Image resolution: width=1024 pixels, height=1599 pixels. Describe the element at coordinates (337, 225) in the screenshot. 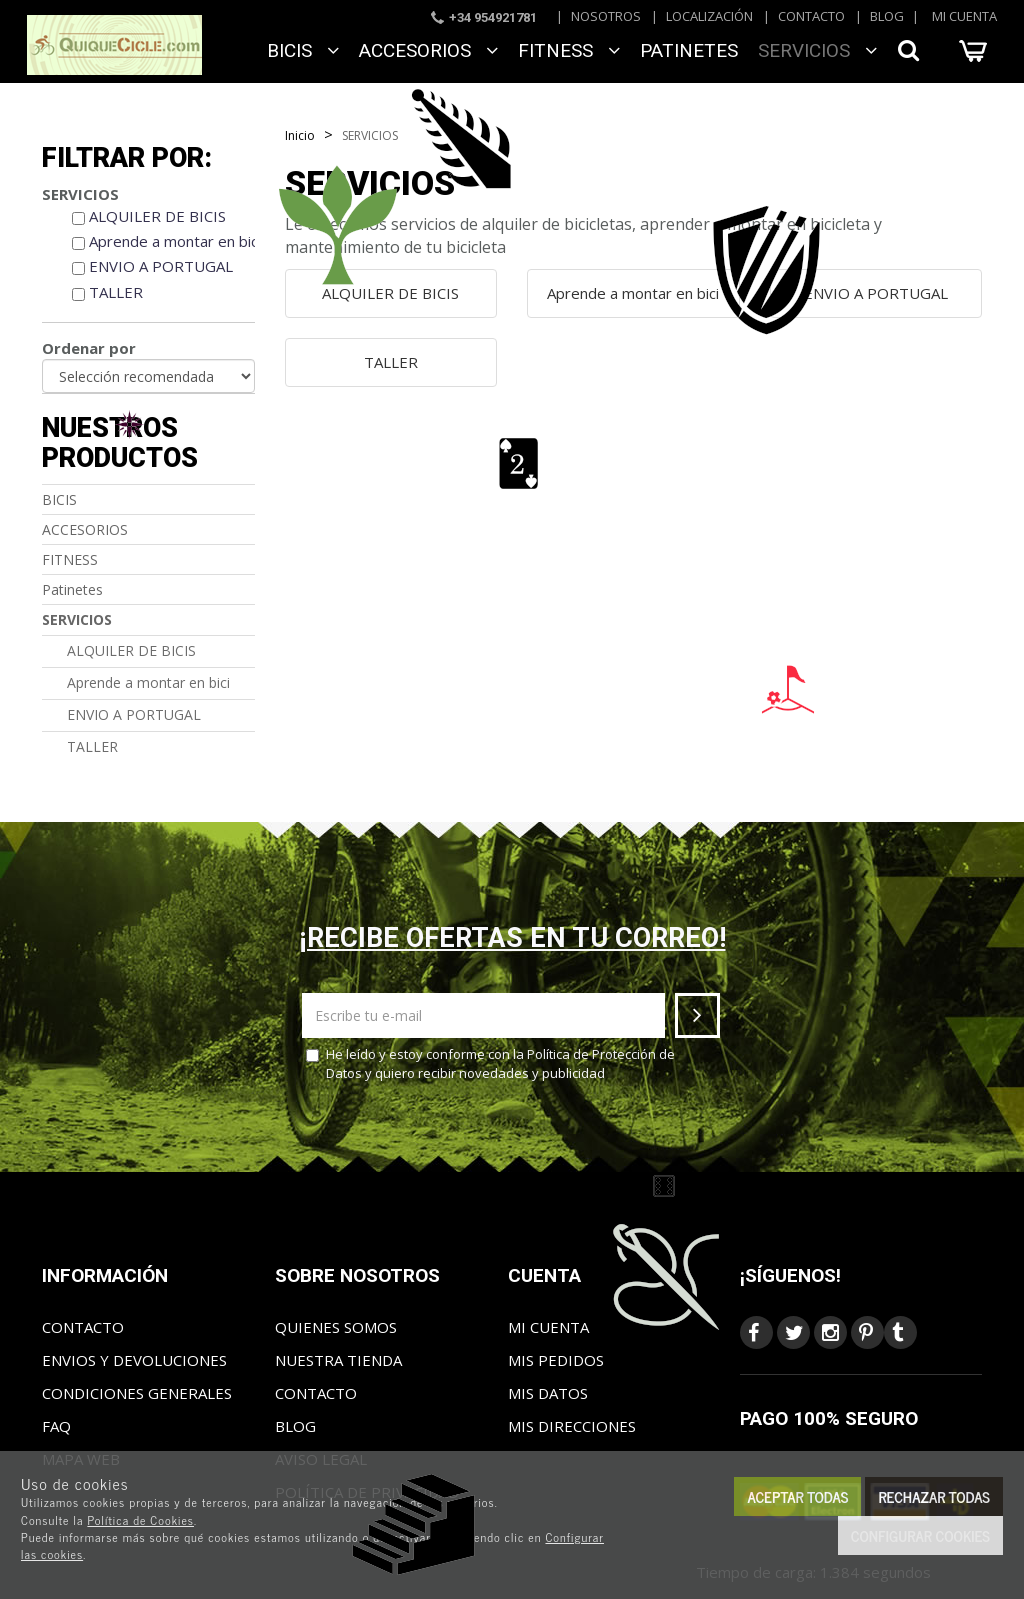

I see `indicates new growth or beginner status` at that location.